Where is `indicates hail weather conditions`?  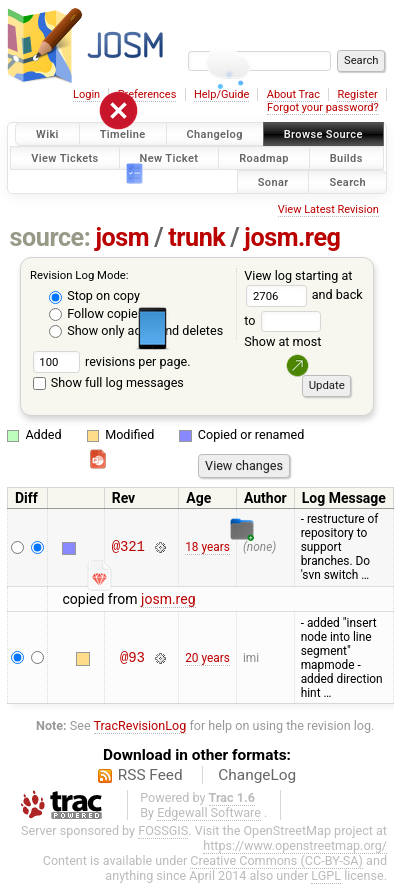 indicates hail weather conditions is located at coordinates (228, 67).